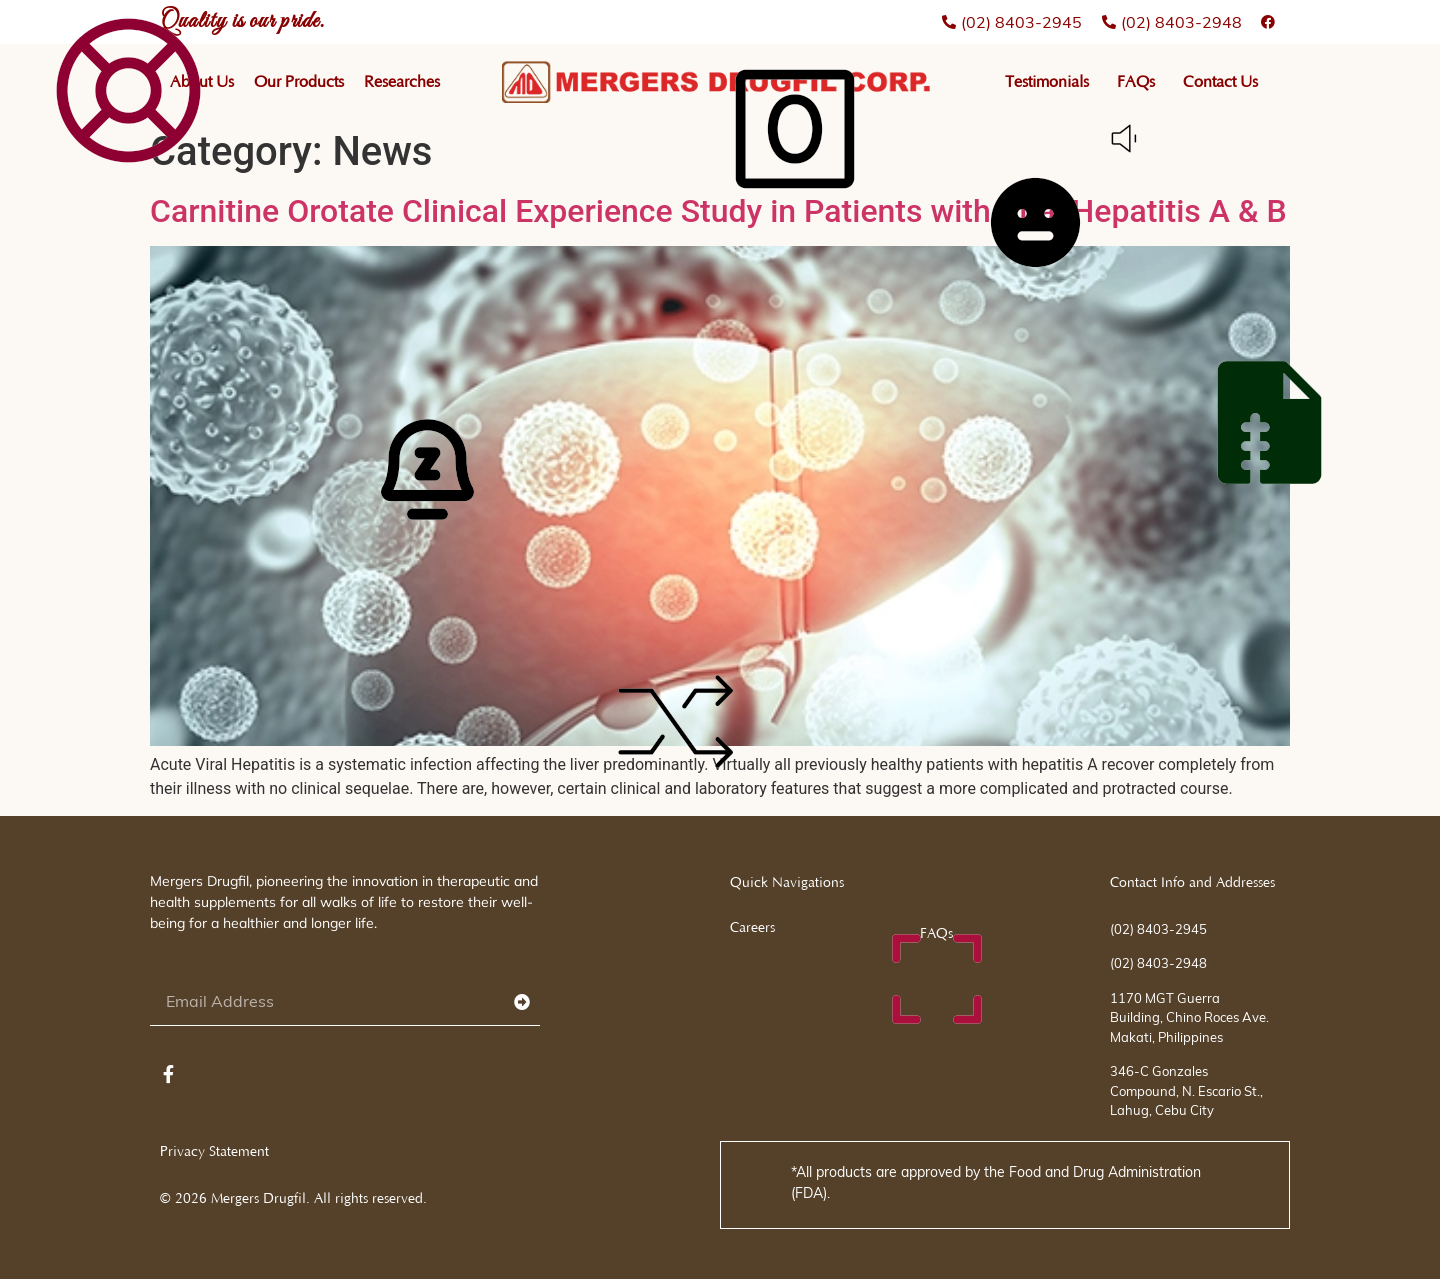  Describe the element at coordinates (1269, 422) in the screenshot. I see `access compressed or archived files` at that location.